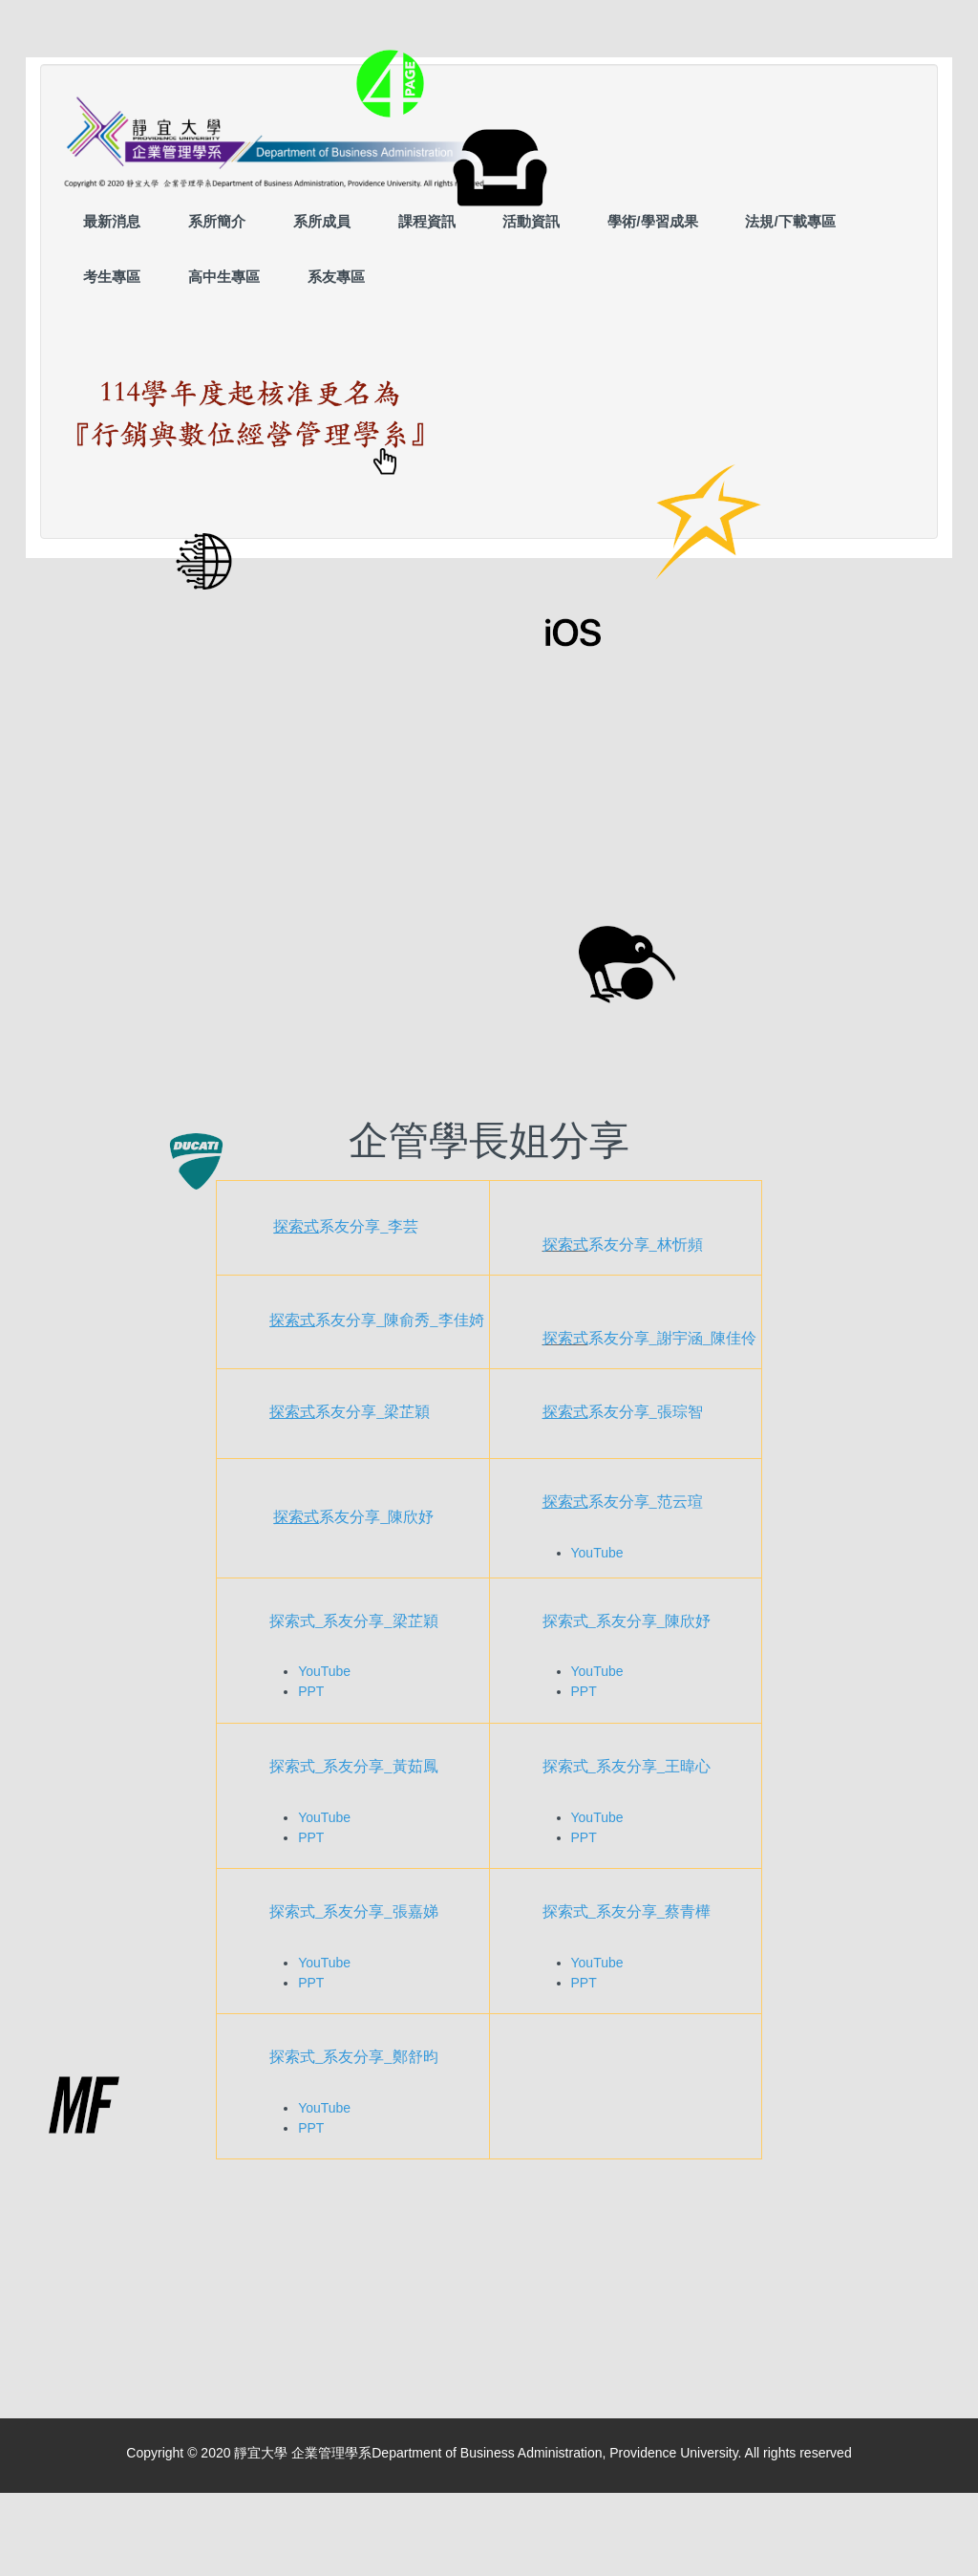  Describe the element at coordinates (573, 633) in the screenshot. I see `indicates iOS platform compatibility` at that location.